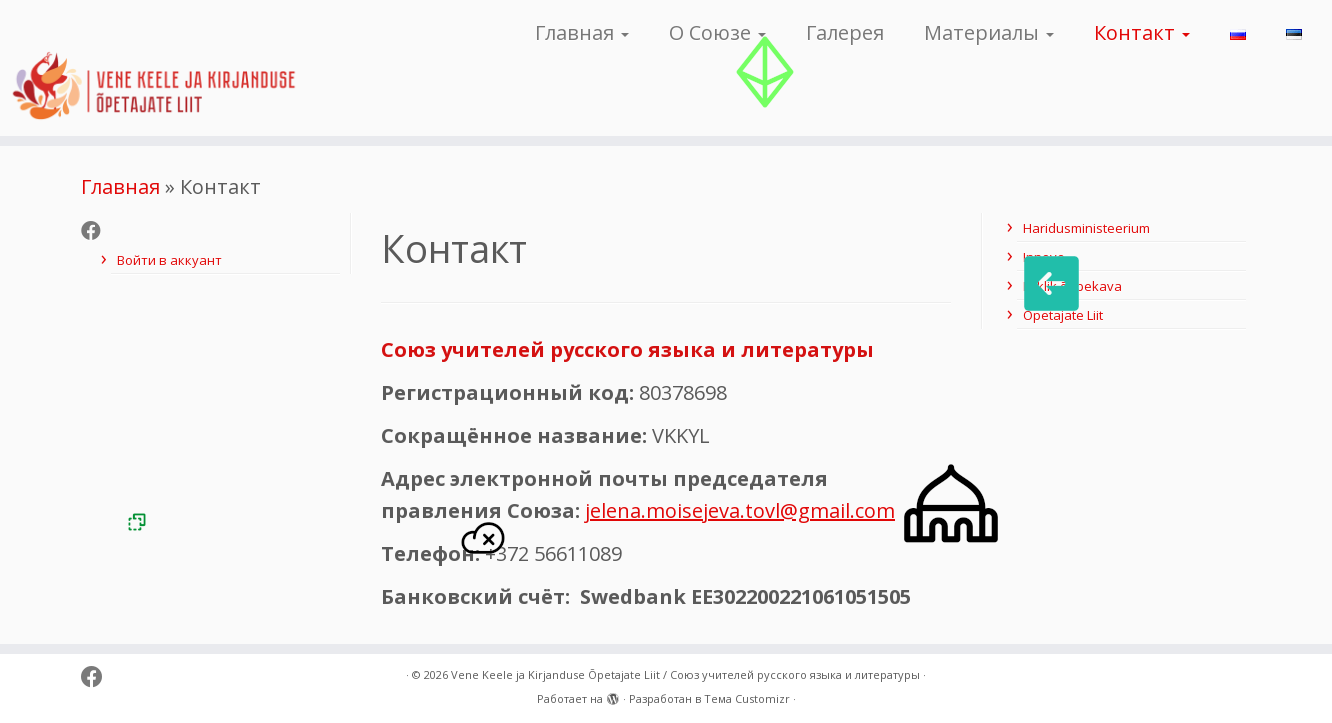  What do you see at coordinates (765, 72) in the screenshot?
I see `view ethereum wallet or balance` at bounding box center [765, 72].